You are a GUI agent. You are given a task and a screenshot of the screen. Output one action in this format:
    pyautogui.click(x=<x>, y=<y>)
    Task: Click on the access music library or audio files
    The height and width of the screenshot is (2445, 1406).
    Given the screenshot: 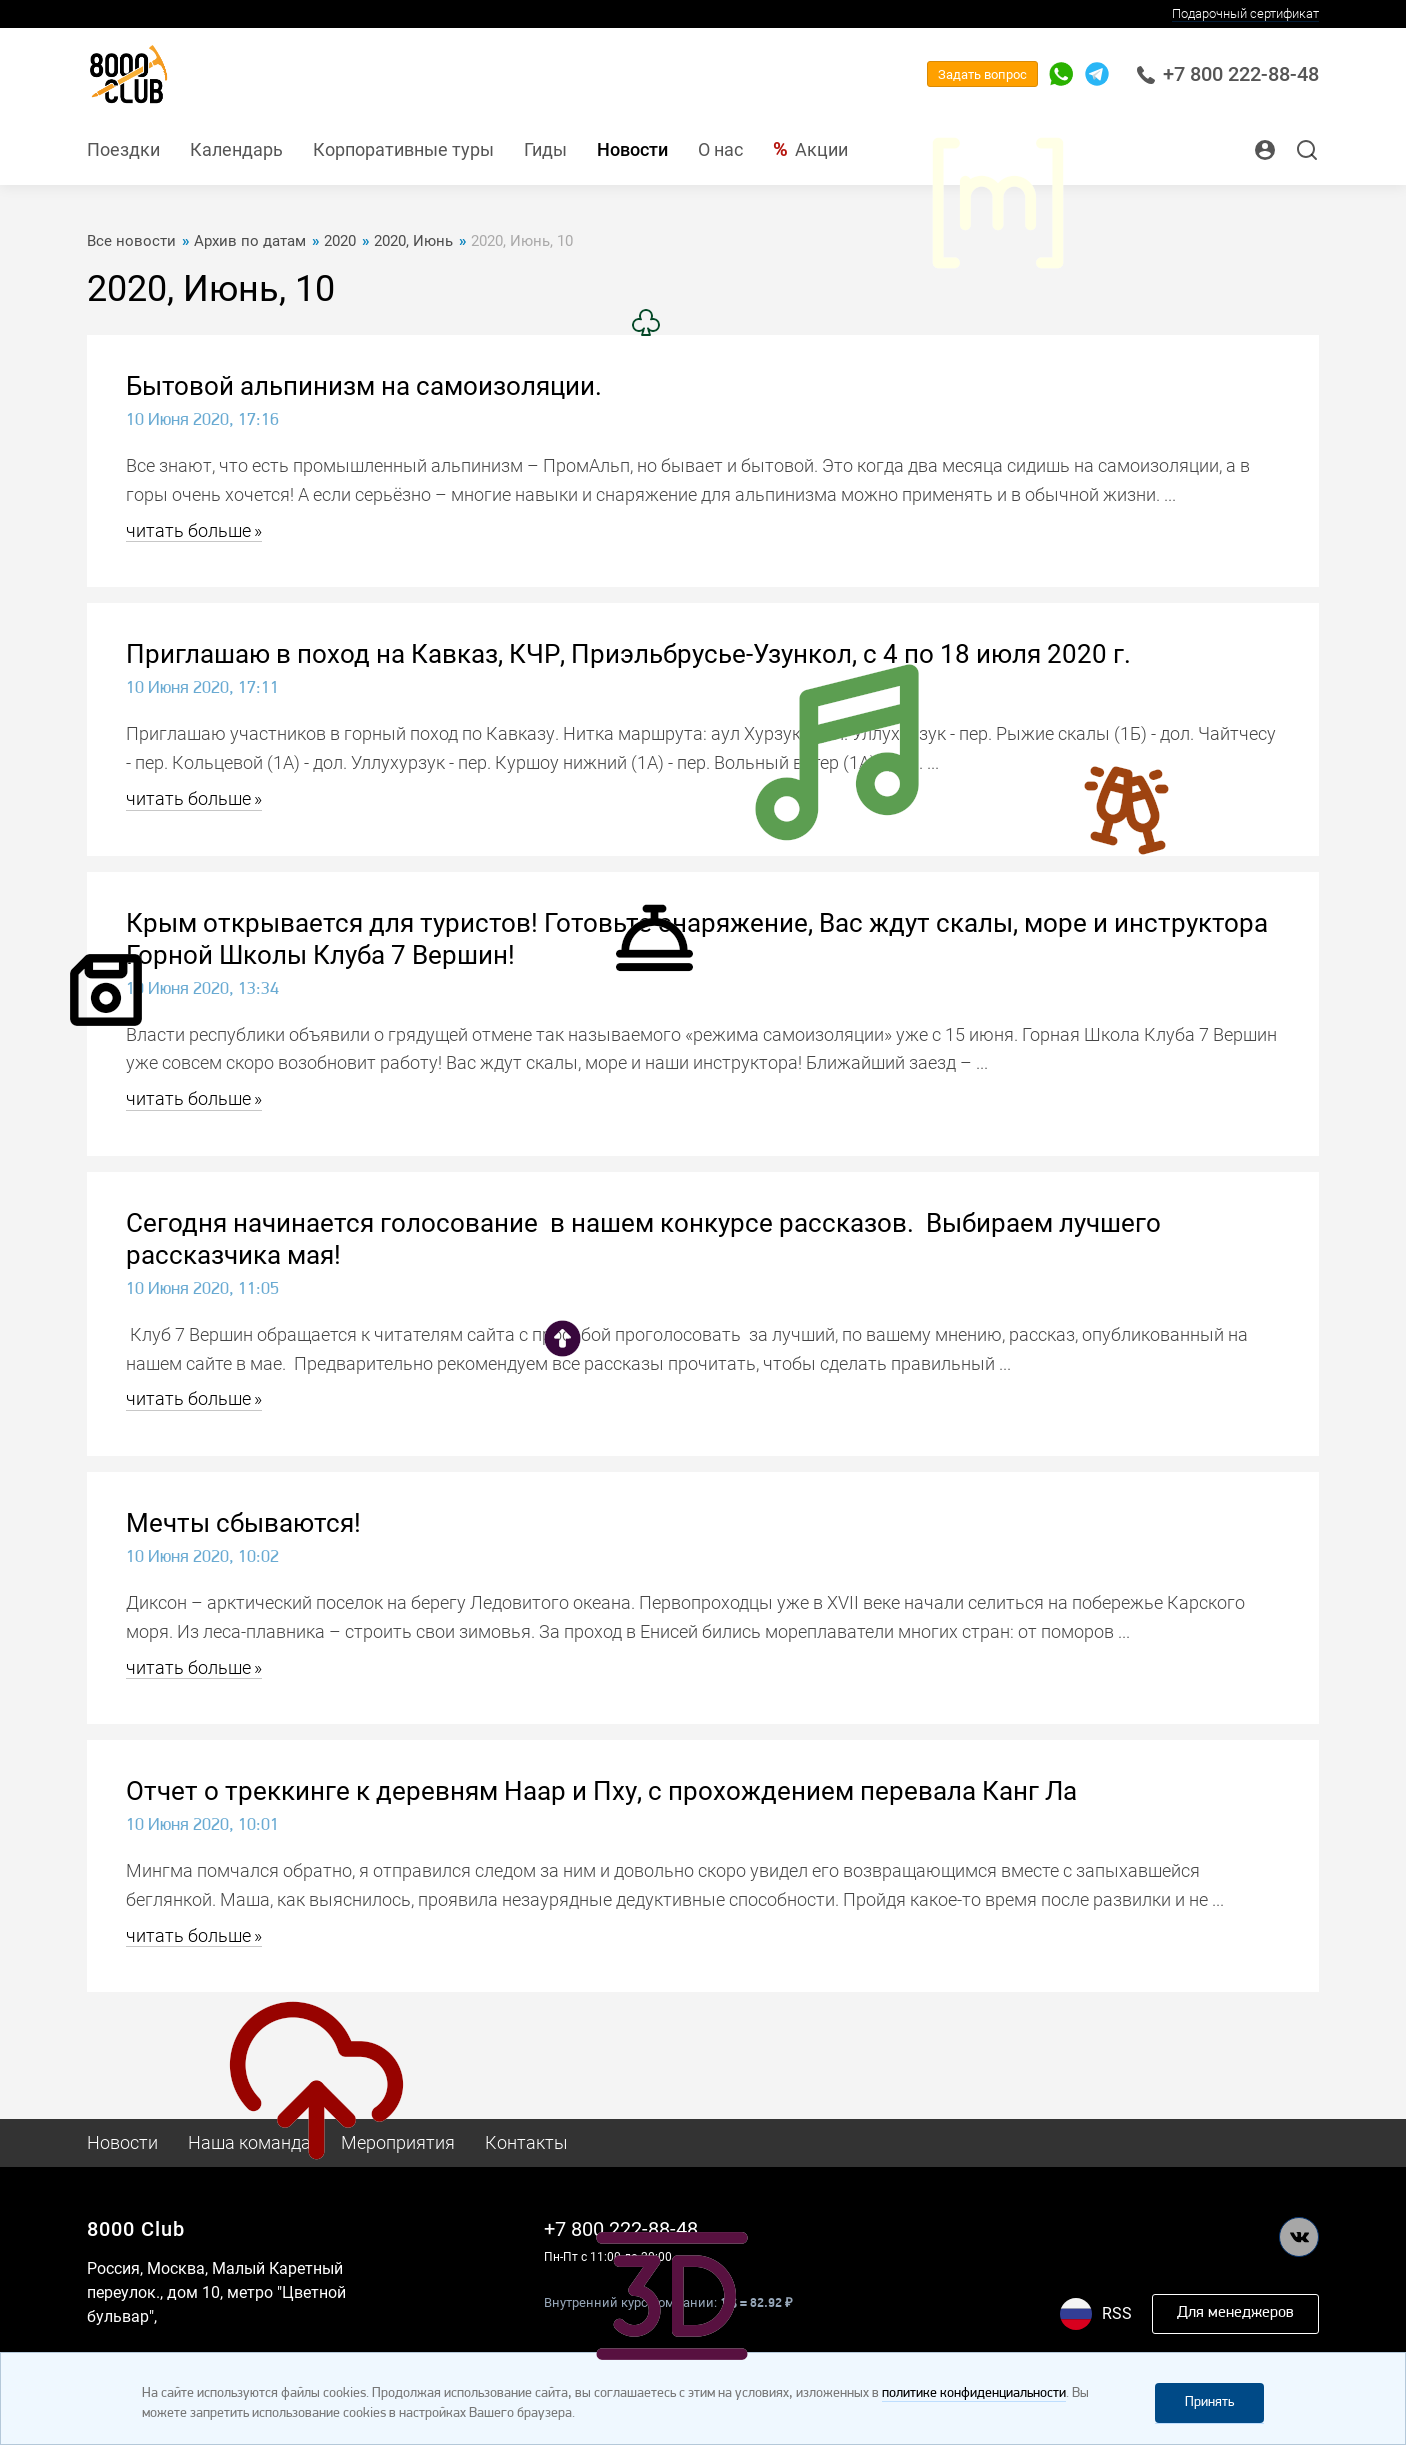 What is the action you would take?
    pyautogui.click(x=846, y=755)
    